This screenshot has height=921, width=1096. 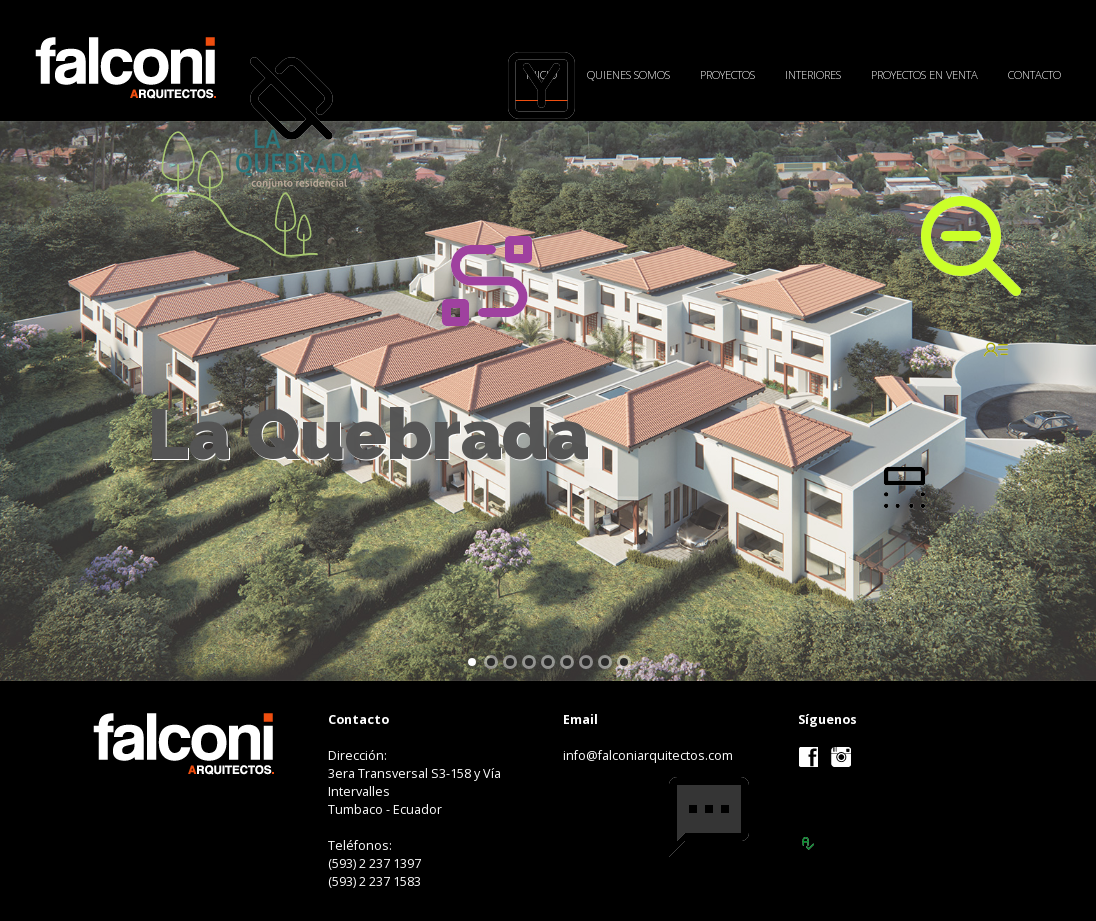 I want to click on zoom out to see more content, so click(x=971, y=246).